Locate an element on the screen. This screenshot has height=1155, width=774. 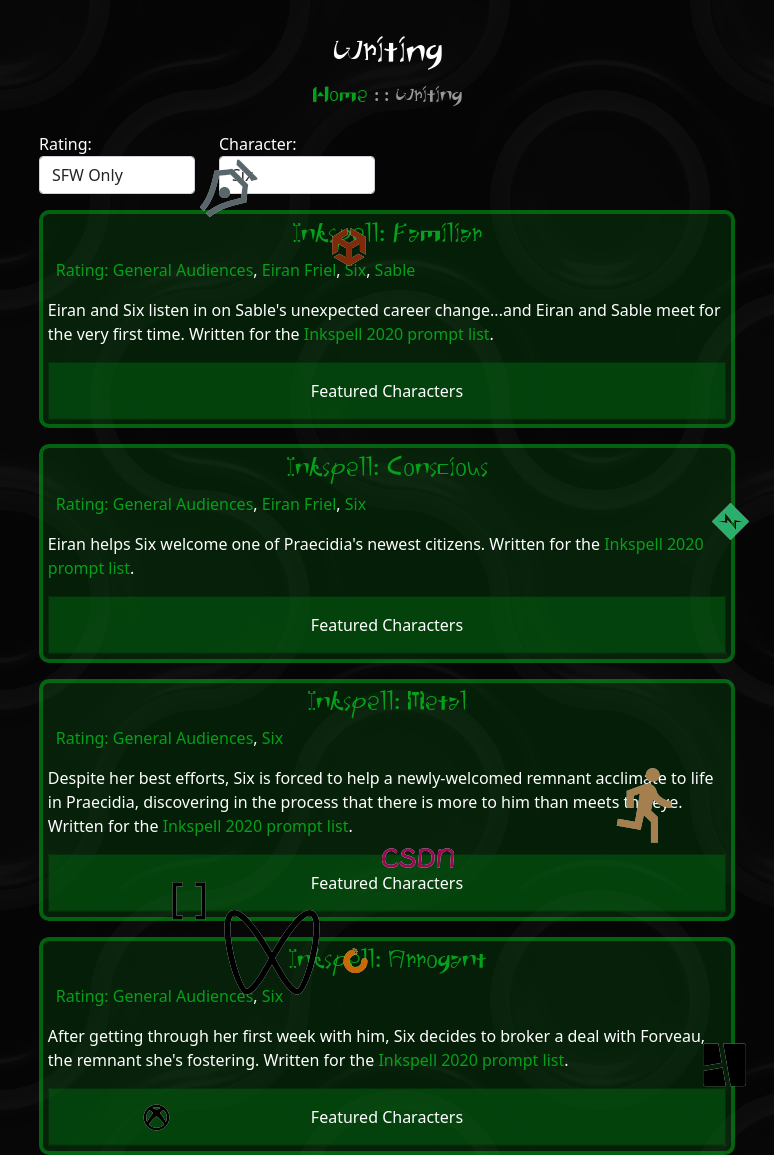
access code editor or development tools is located at coordinates (189, 901).